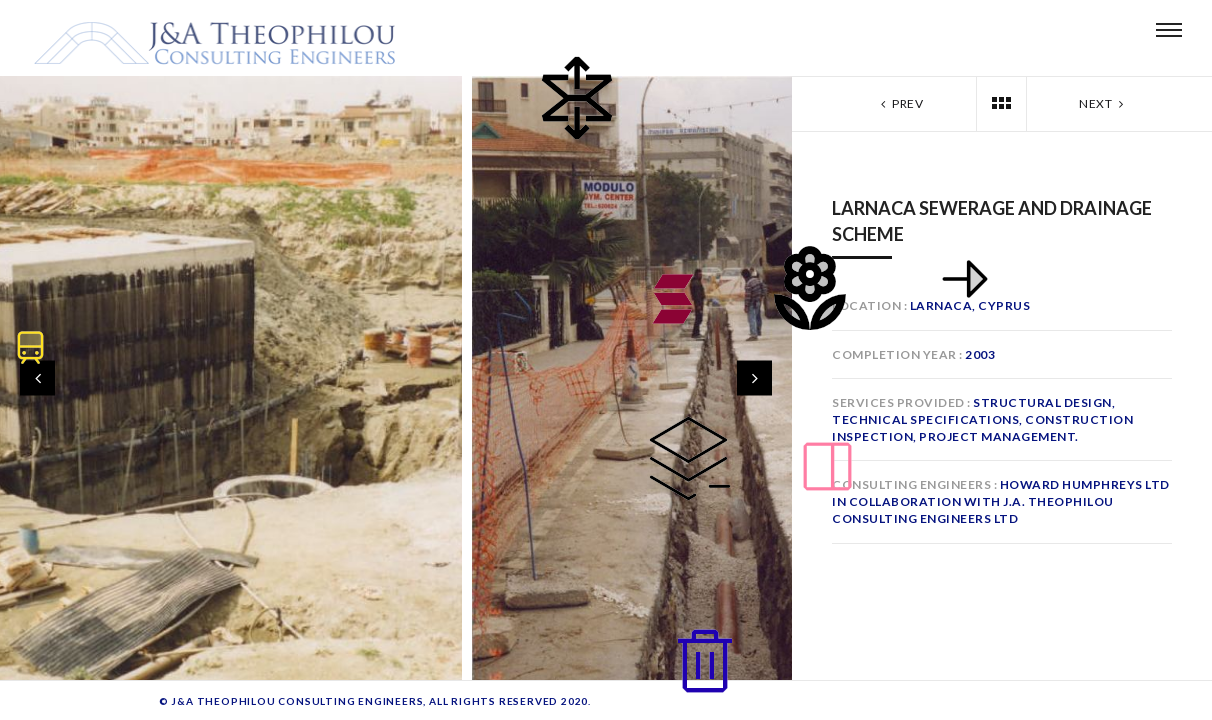 This screenshot has width=1212, height=720. I want to click on access train schedules or rail services, so click(30, 346).